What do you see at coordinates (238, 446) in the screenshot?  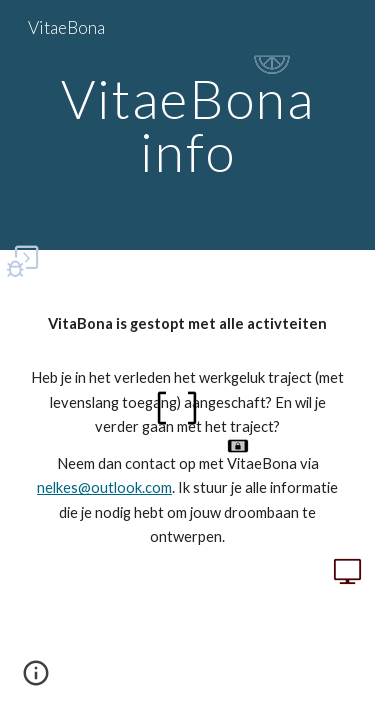 I see `lock screen orientation to landscape mode` at bounding box center [238, 446].